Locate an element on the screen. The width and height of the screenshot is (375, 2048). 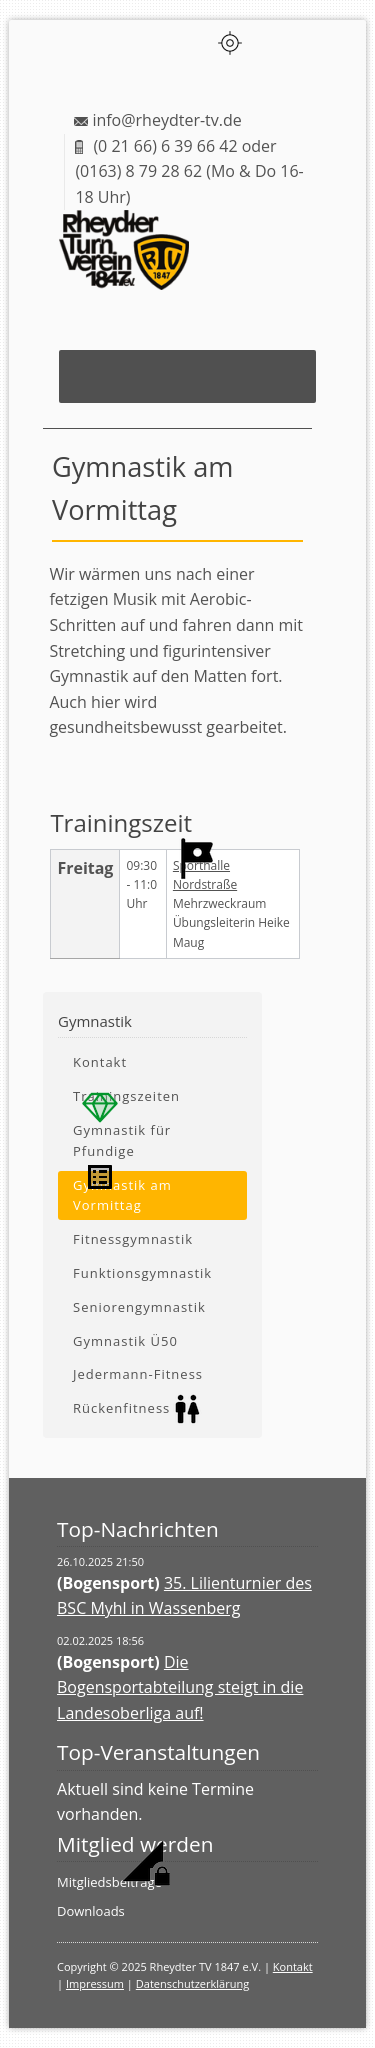
center map on current location is located at coordinates (230, 43).